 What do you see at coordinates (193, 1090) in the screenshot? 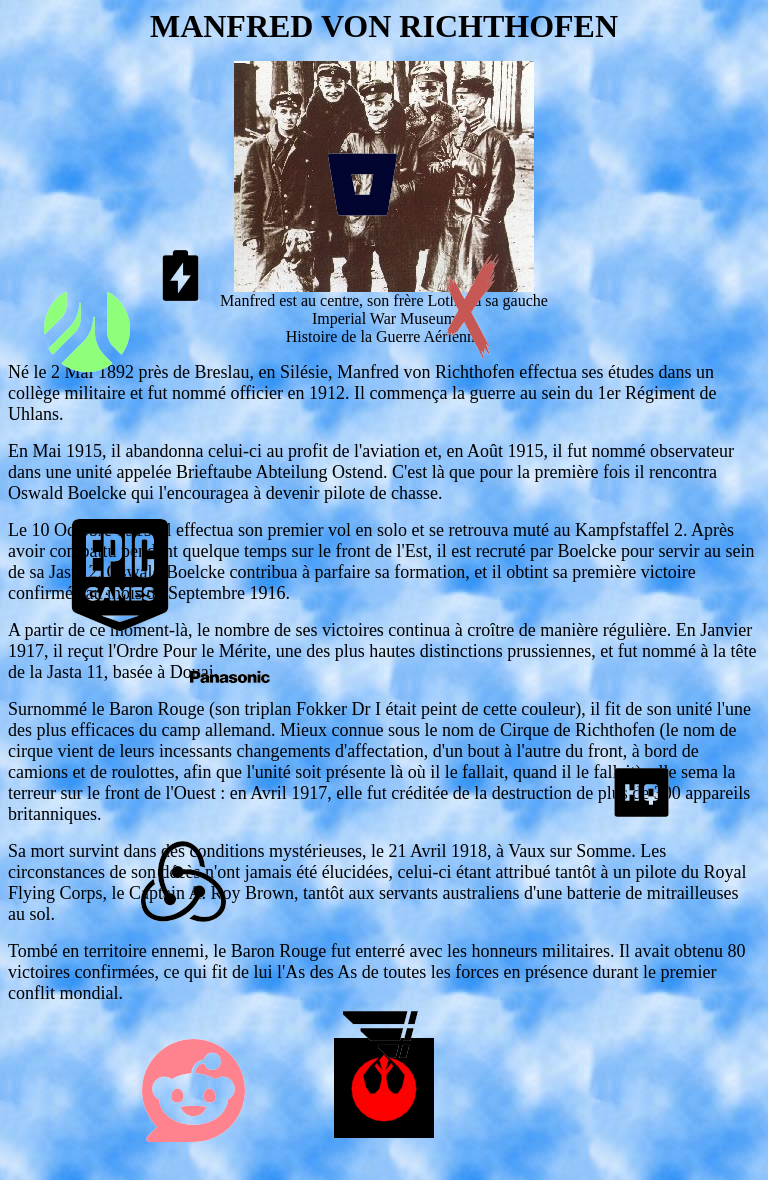
I see `open the Reddit app` at bounding box center [193, 1090].